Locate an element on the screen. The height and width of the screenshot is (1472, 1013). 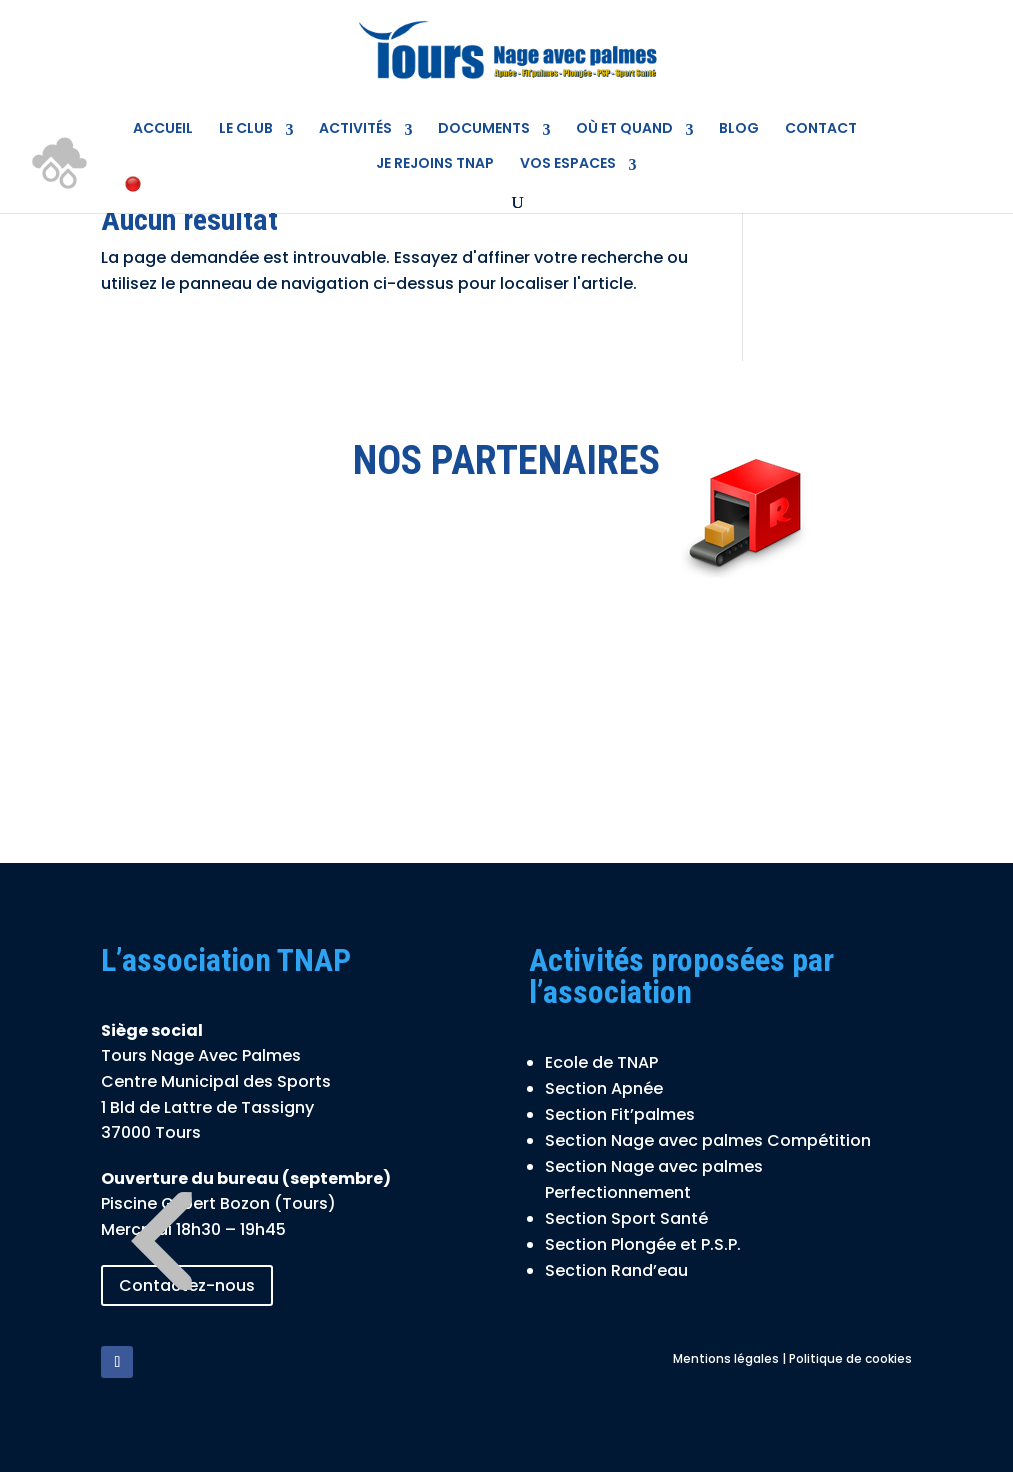
start recording audio or video is located at coordinates (133, 184).